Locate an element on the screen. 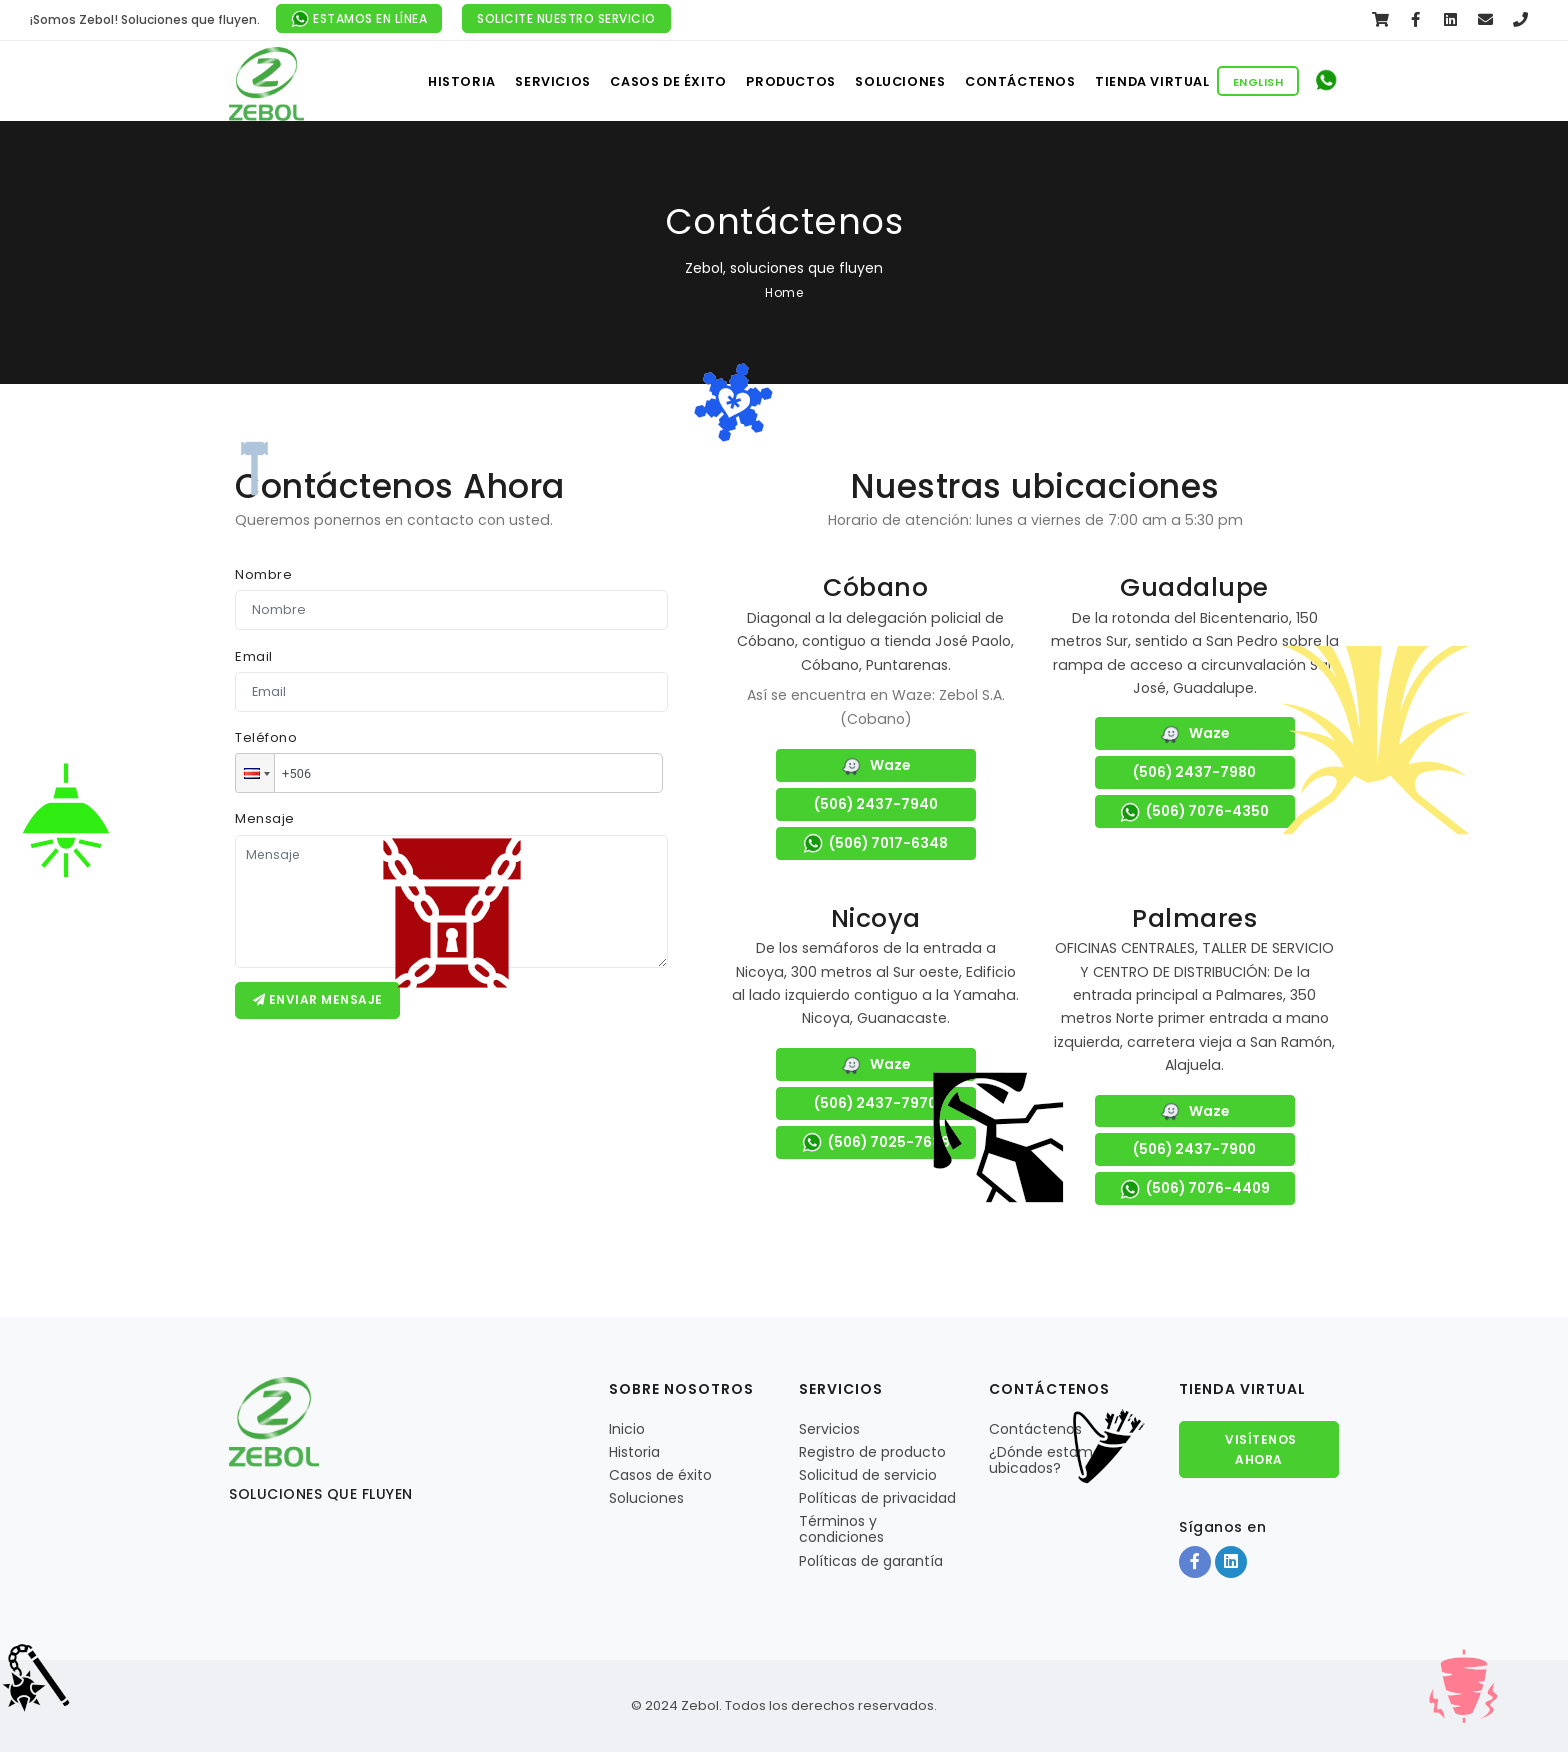 The height and width of the screenshot is (1754, 1568). equip or access arrow ammunition is located at coordinates (1109, 1446).